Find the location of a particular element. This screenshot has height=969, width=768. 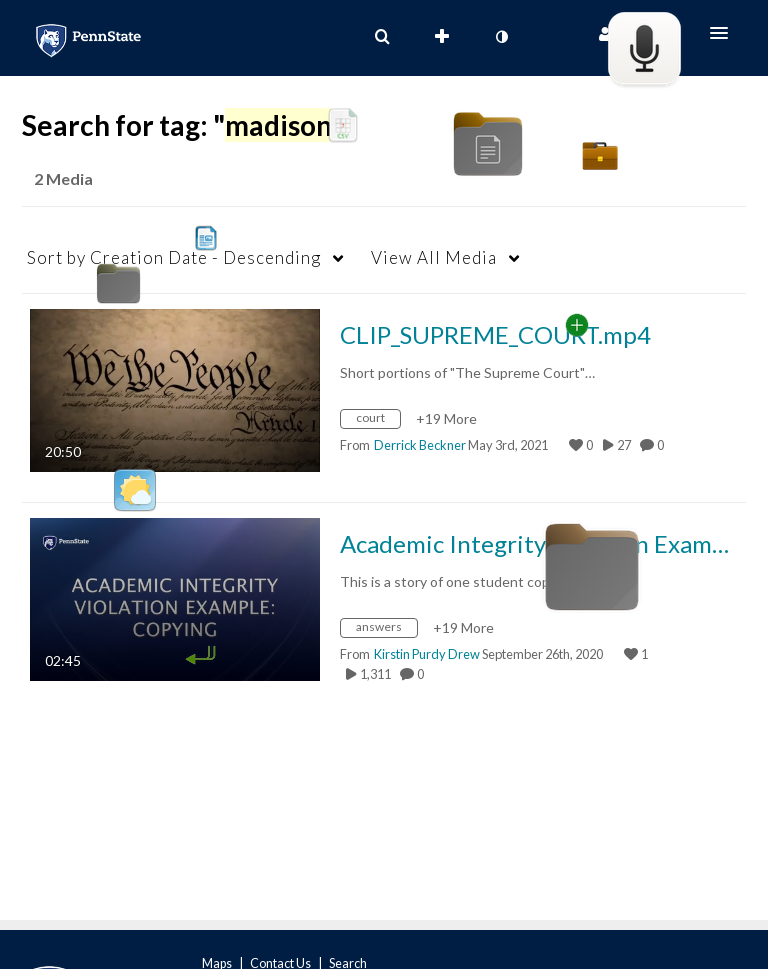

open file folder is located at coordinates (592, 567).